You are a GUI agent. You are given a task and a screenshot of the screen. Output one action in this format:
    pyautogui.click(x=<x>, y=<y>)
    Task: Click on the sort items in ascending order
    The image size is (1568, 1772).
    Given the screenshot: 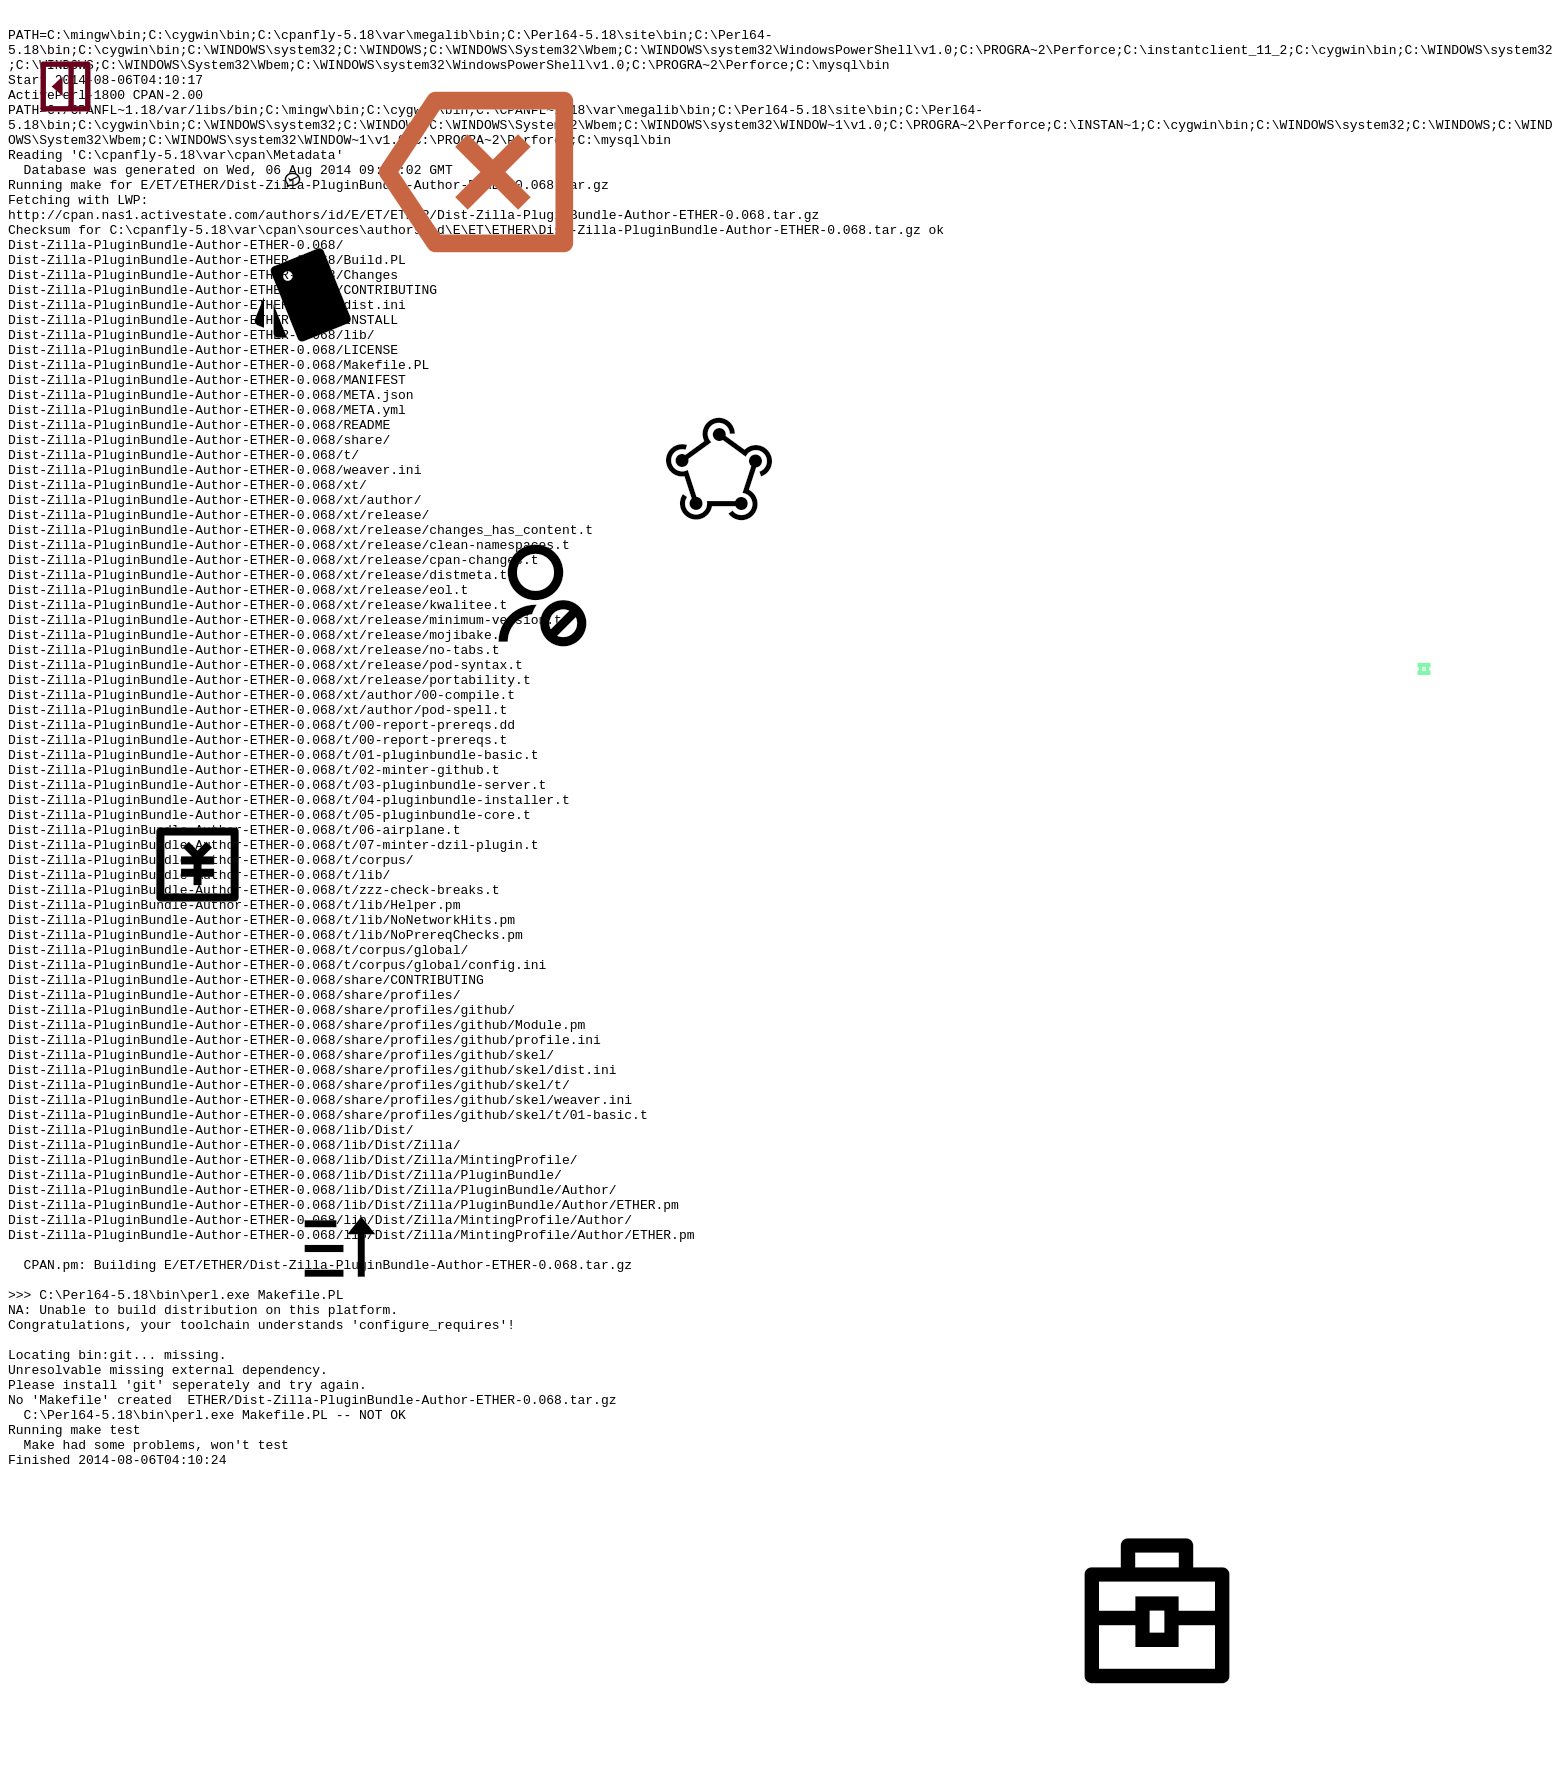 What is the action you would take?
    pyautogui.click(x=336, y=1248)
    